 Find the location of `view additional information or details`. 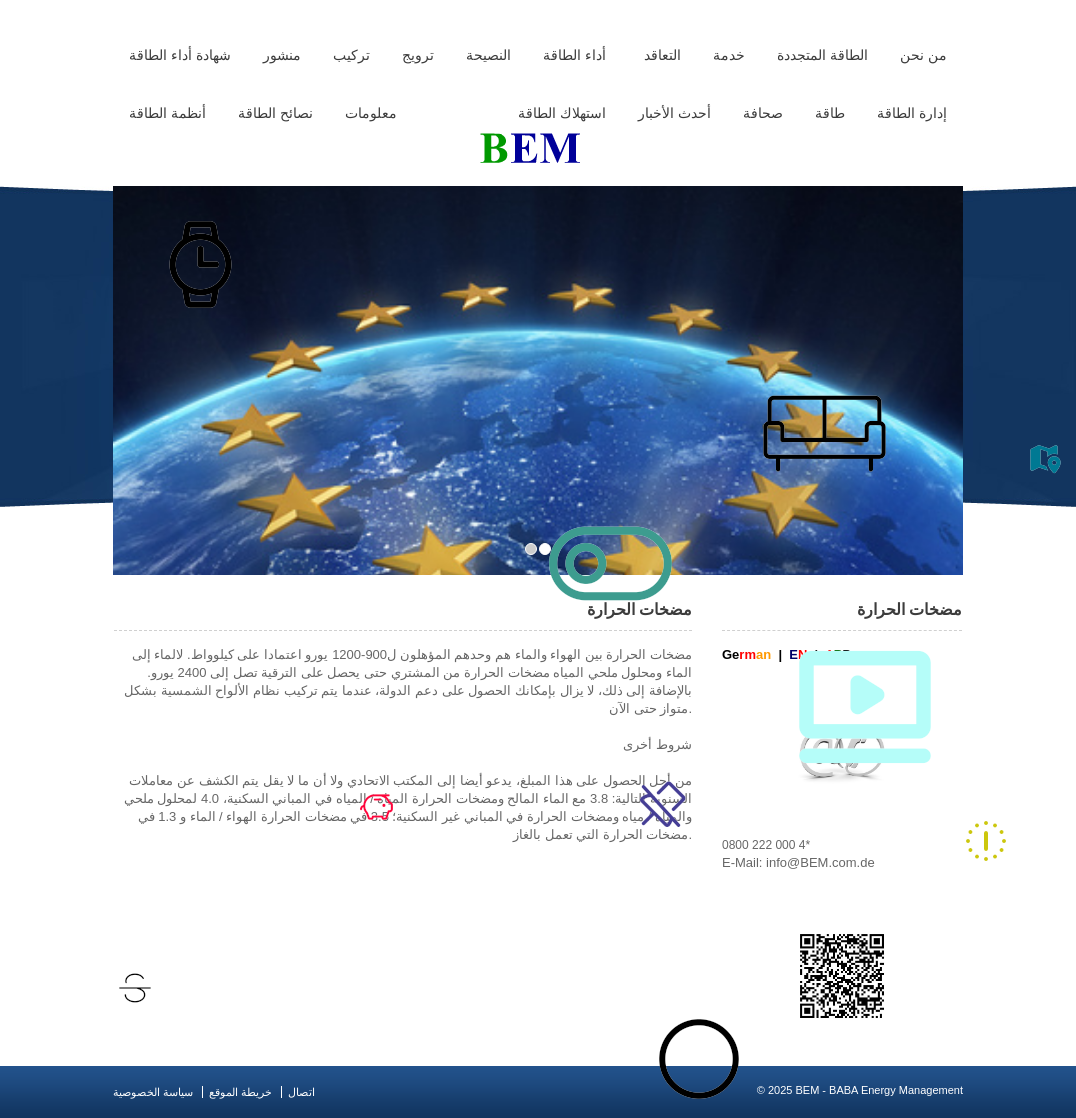

view additional information or details is located at coordinates (986, 841).